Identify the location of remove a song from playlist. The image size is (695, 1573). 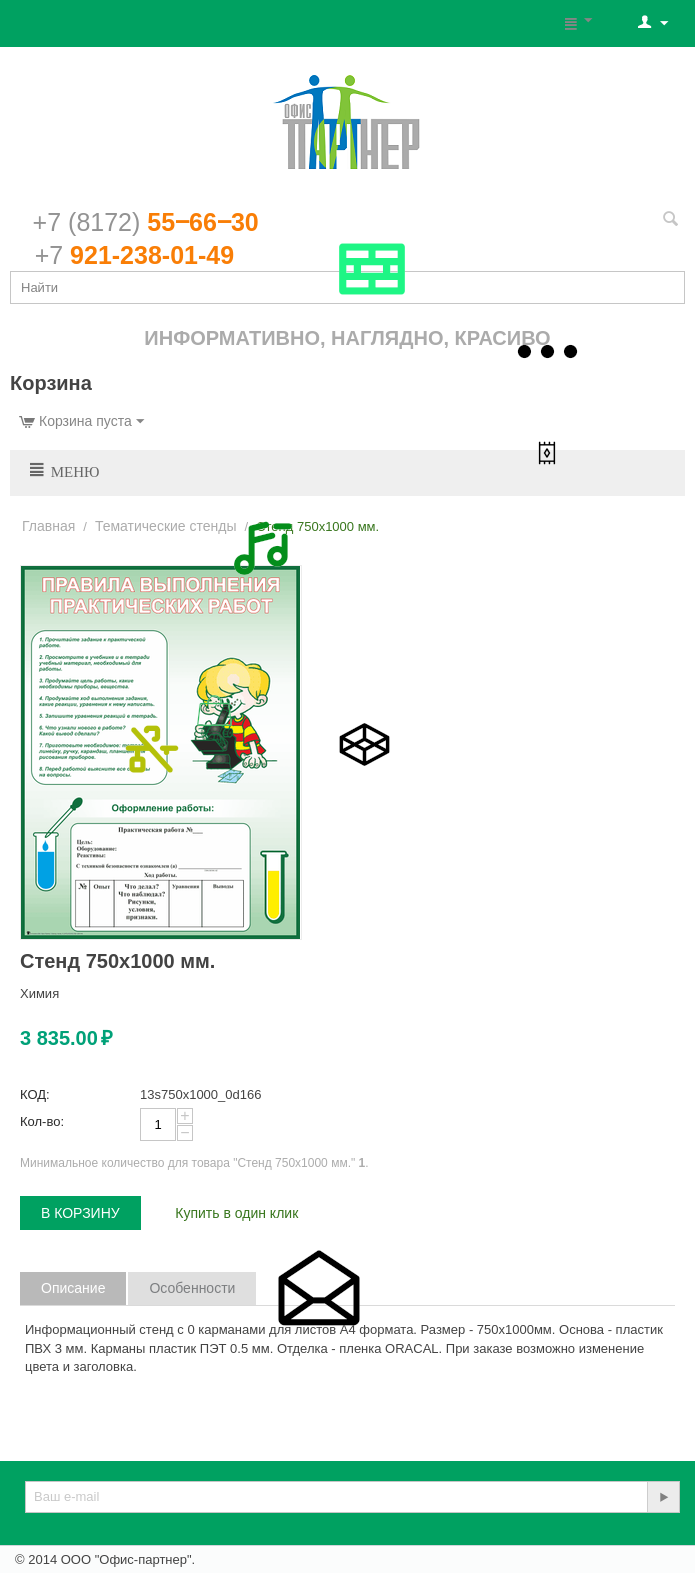
(264, 547).